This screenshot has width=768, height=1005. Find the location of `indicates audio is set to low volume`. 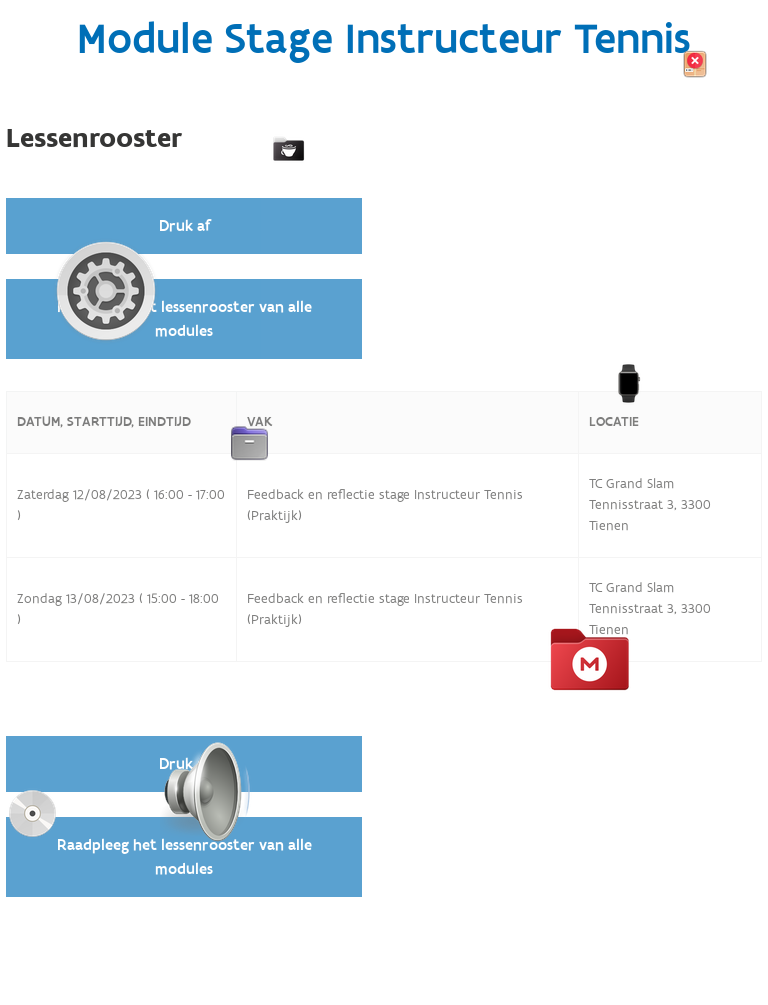

indicates audio is set to low volume is located at coordinates (214, 792).